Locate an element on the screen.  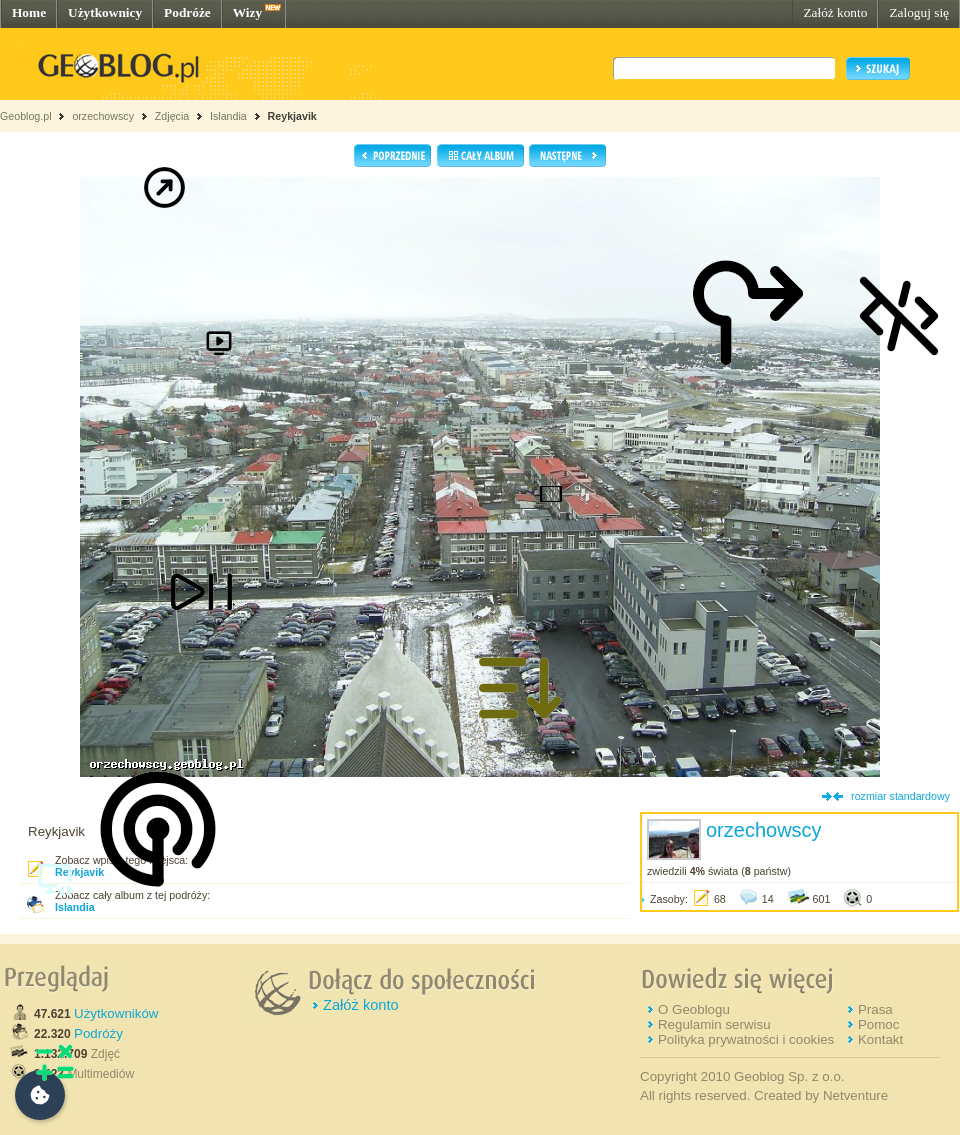
toggle between play and pause for media playback is located at coordinates (201, 589).